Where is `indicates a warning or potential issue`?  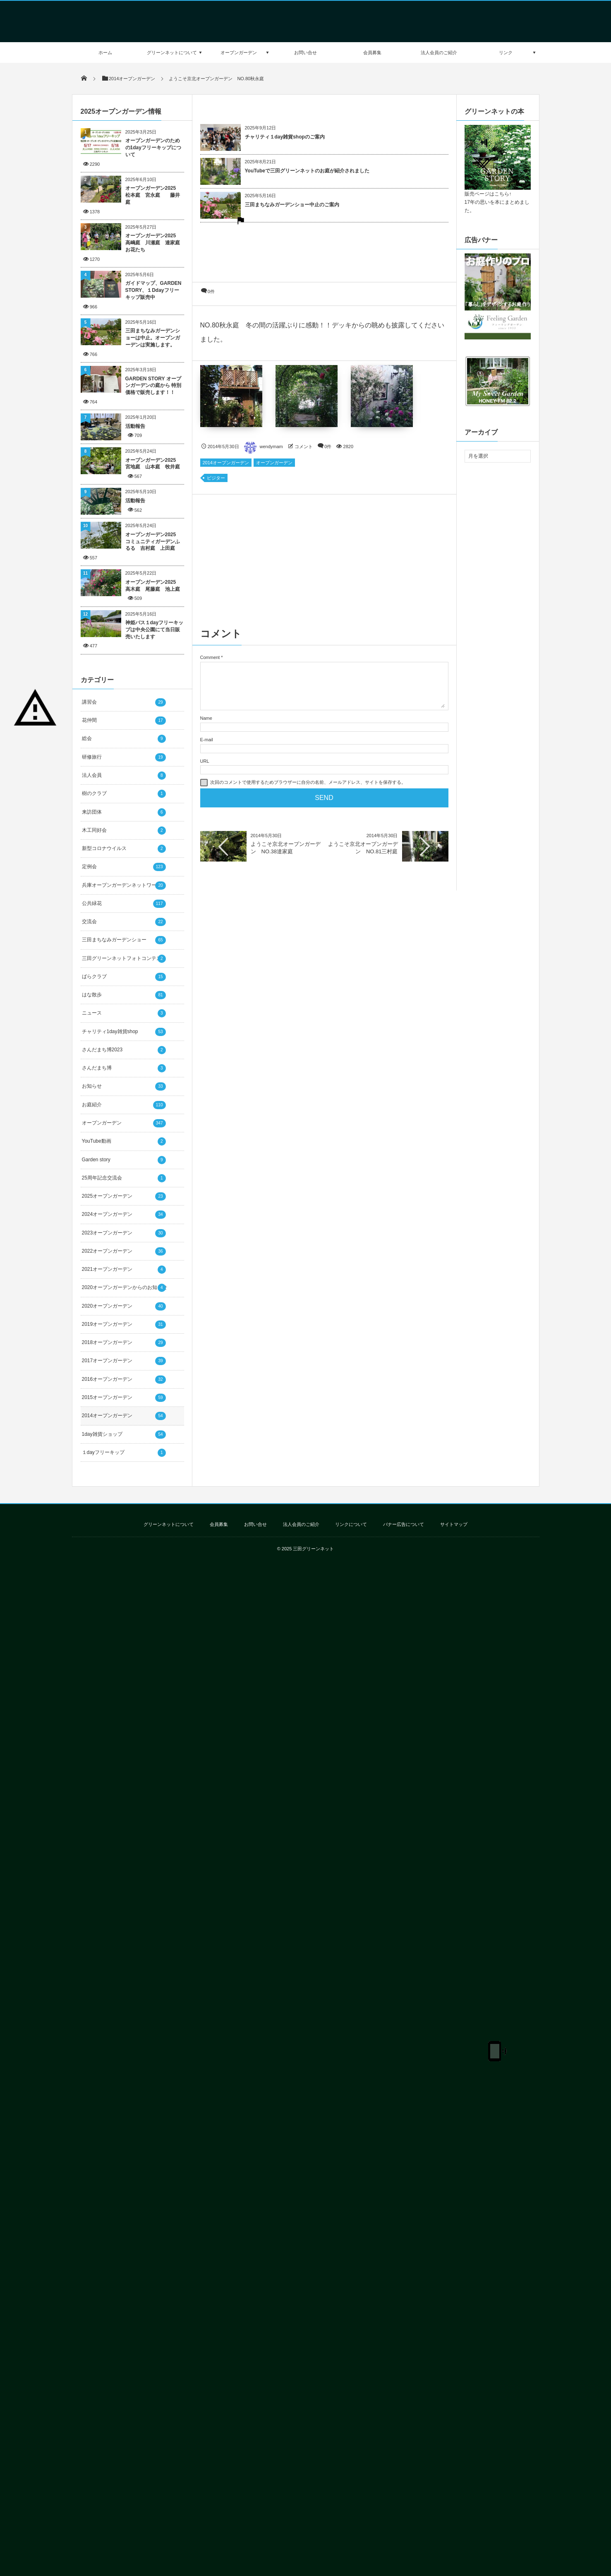
indicates a warning or potential issue is located at coordinates (35, 708).